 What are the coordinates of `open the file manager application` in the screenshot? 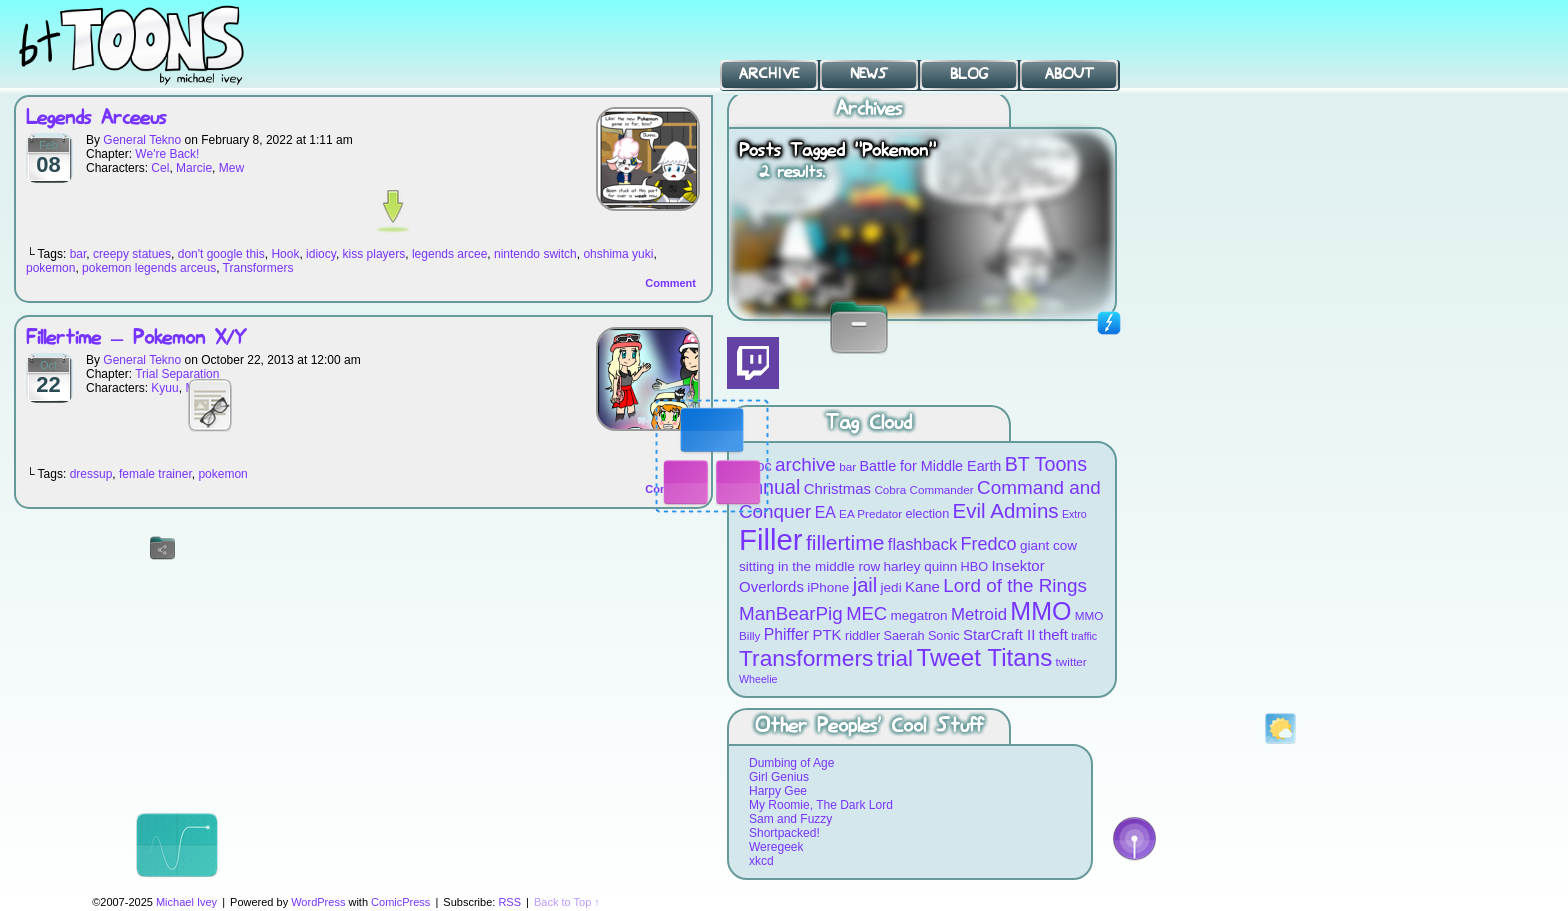 It's located at (859, 327).